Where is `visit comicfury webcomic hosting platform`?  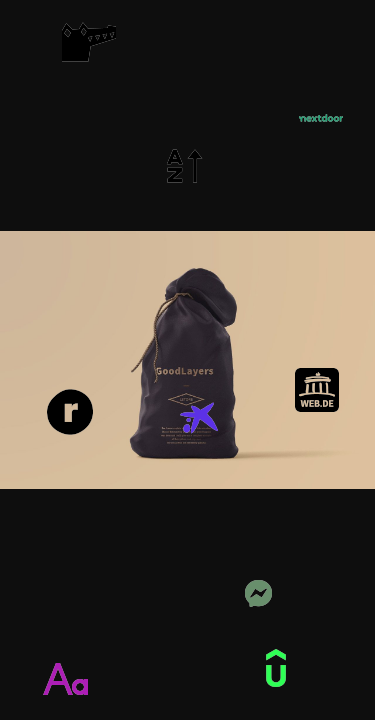 visit comicfury webcomic hosting platform is located at coordinates (89, 42).